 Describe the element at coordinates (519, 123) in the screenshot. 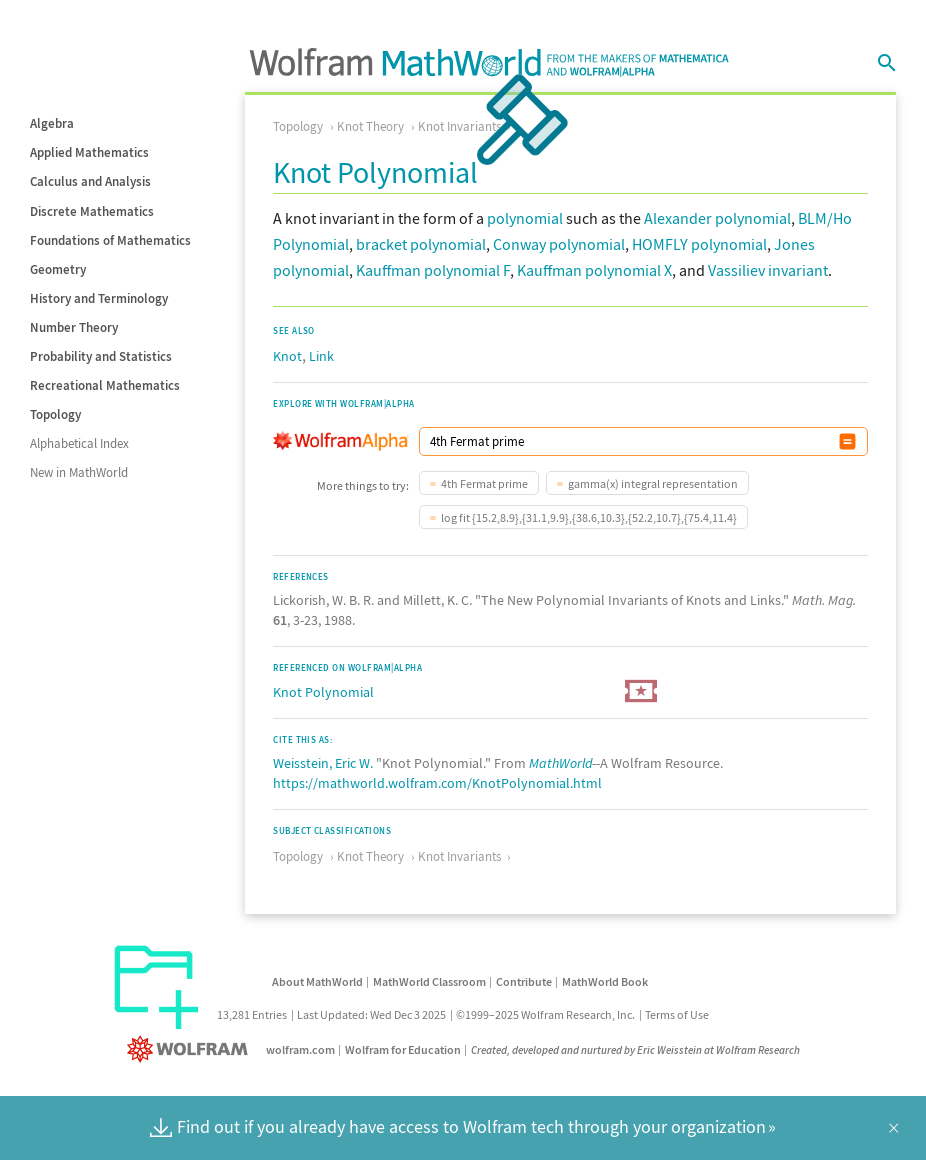

I see `access legal or terms of service information` at that location.